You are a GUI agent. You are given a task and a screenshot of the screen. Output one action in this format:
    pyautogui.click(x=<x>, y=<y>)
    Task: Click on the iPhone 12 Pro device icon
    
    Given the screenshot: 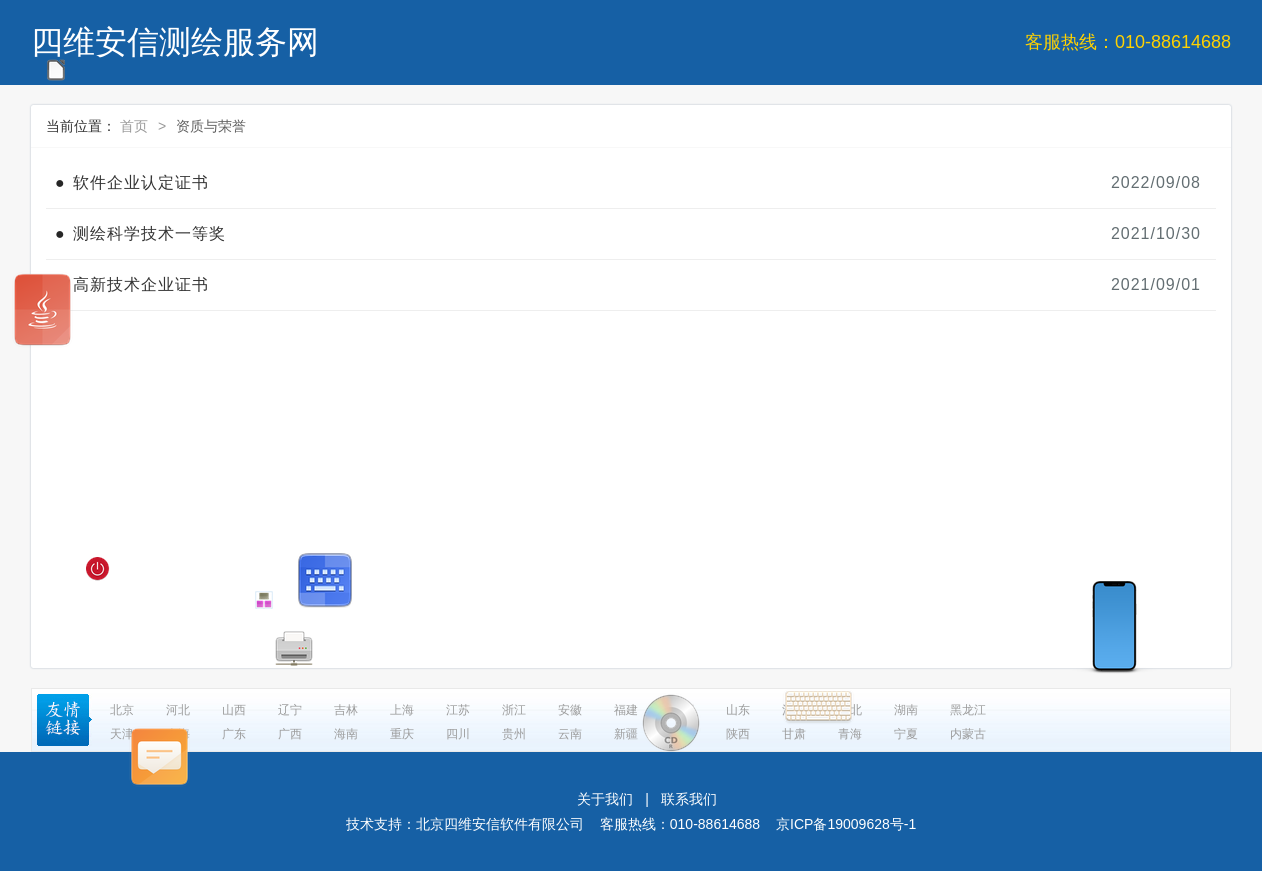 What is the action you would take?
    pyautogui.click(x=1114, y=627)
    